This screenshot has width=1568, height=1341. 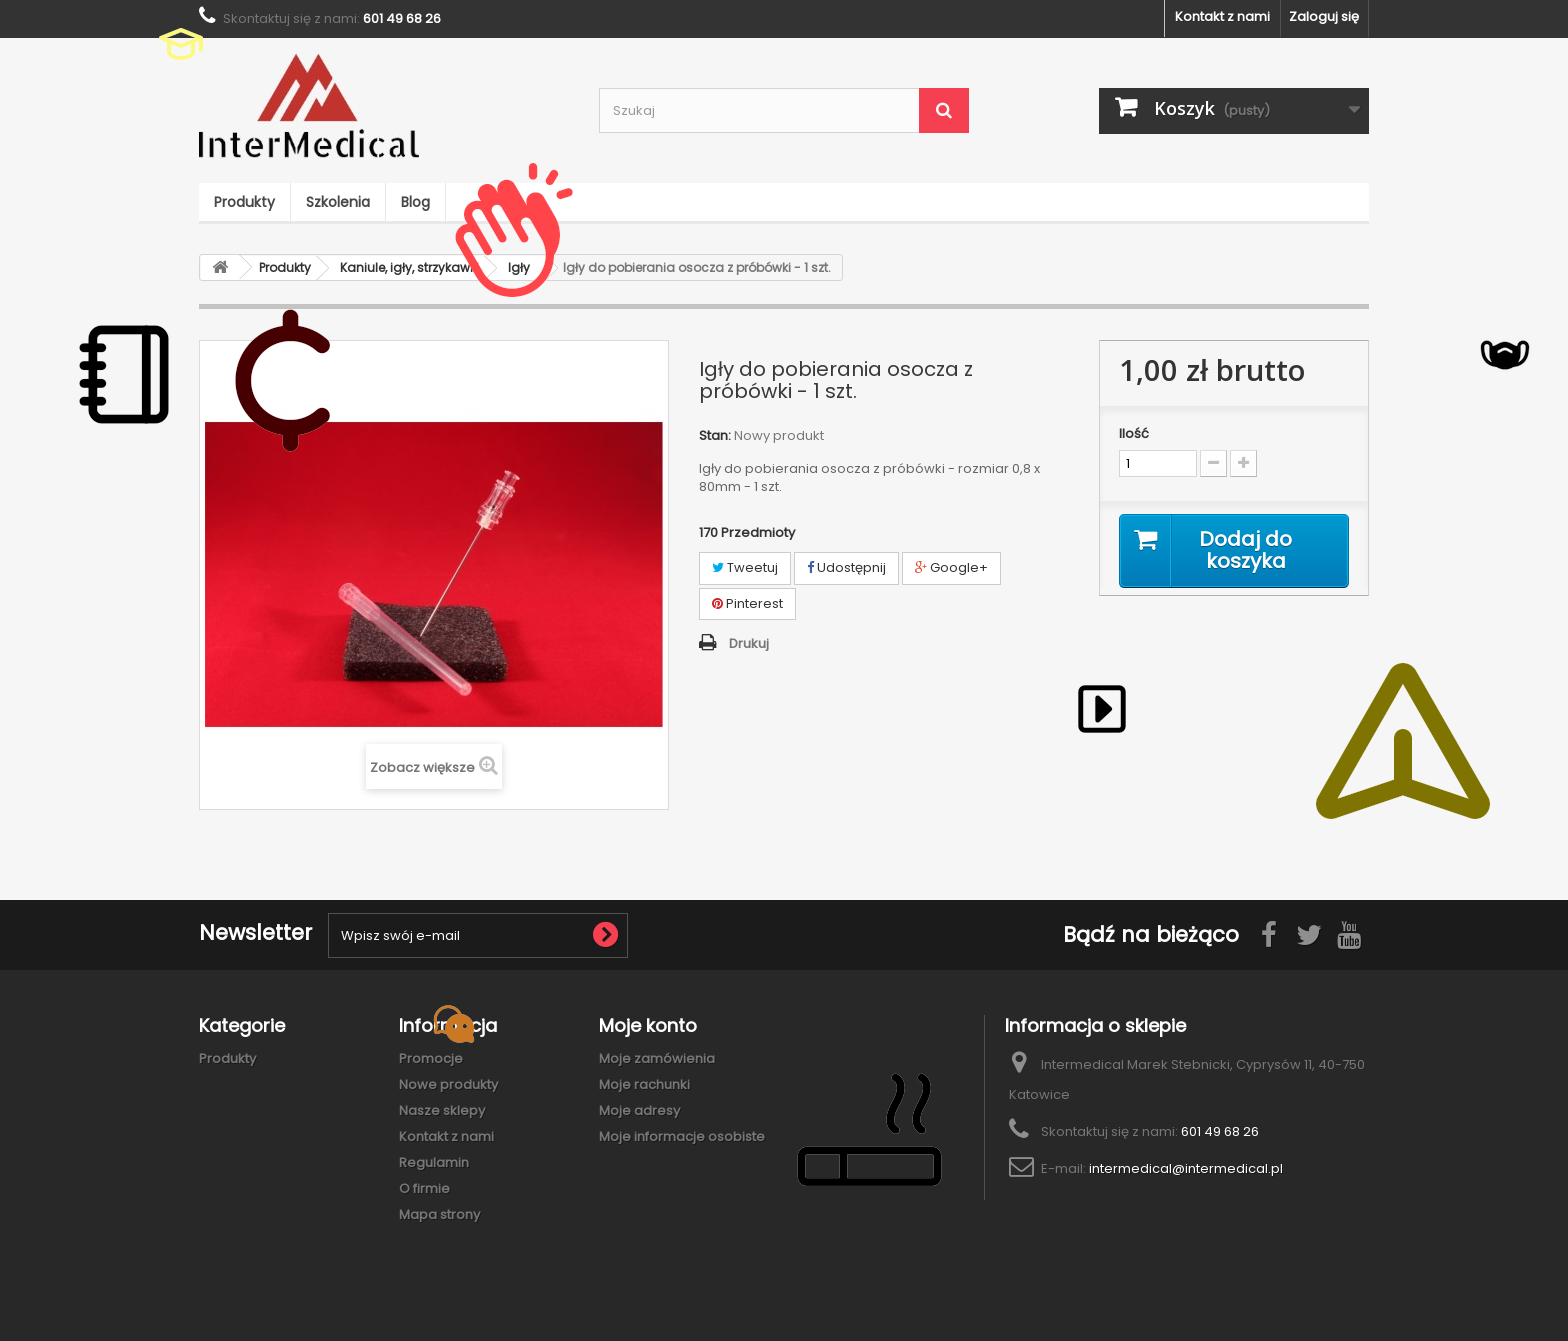 What do you see at coordinates (1505, 355) in the screenshot?
I see `indicates mask required or health safety guidelines` at bounding box center [1505, 355].